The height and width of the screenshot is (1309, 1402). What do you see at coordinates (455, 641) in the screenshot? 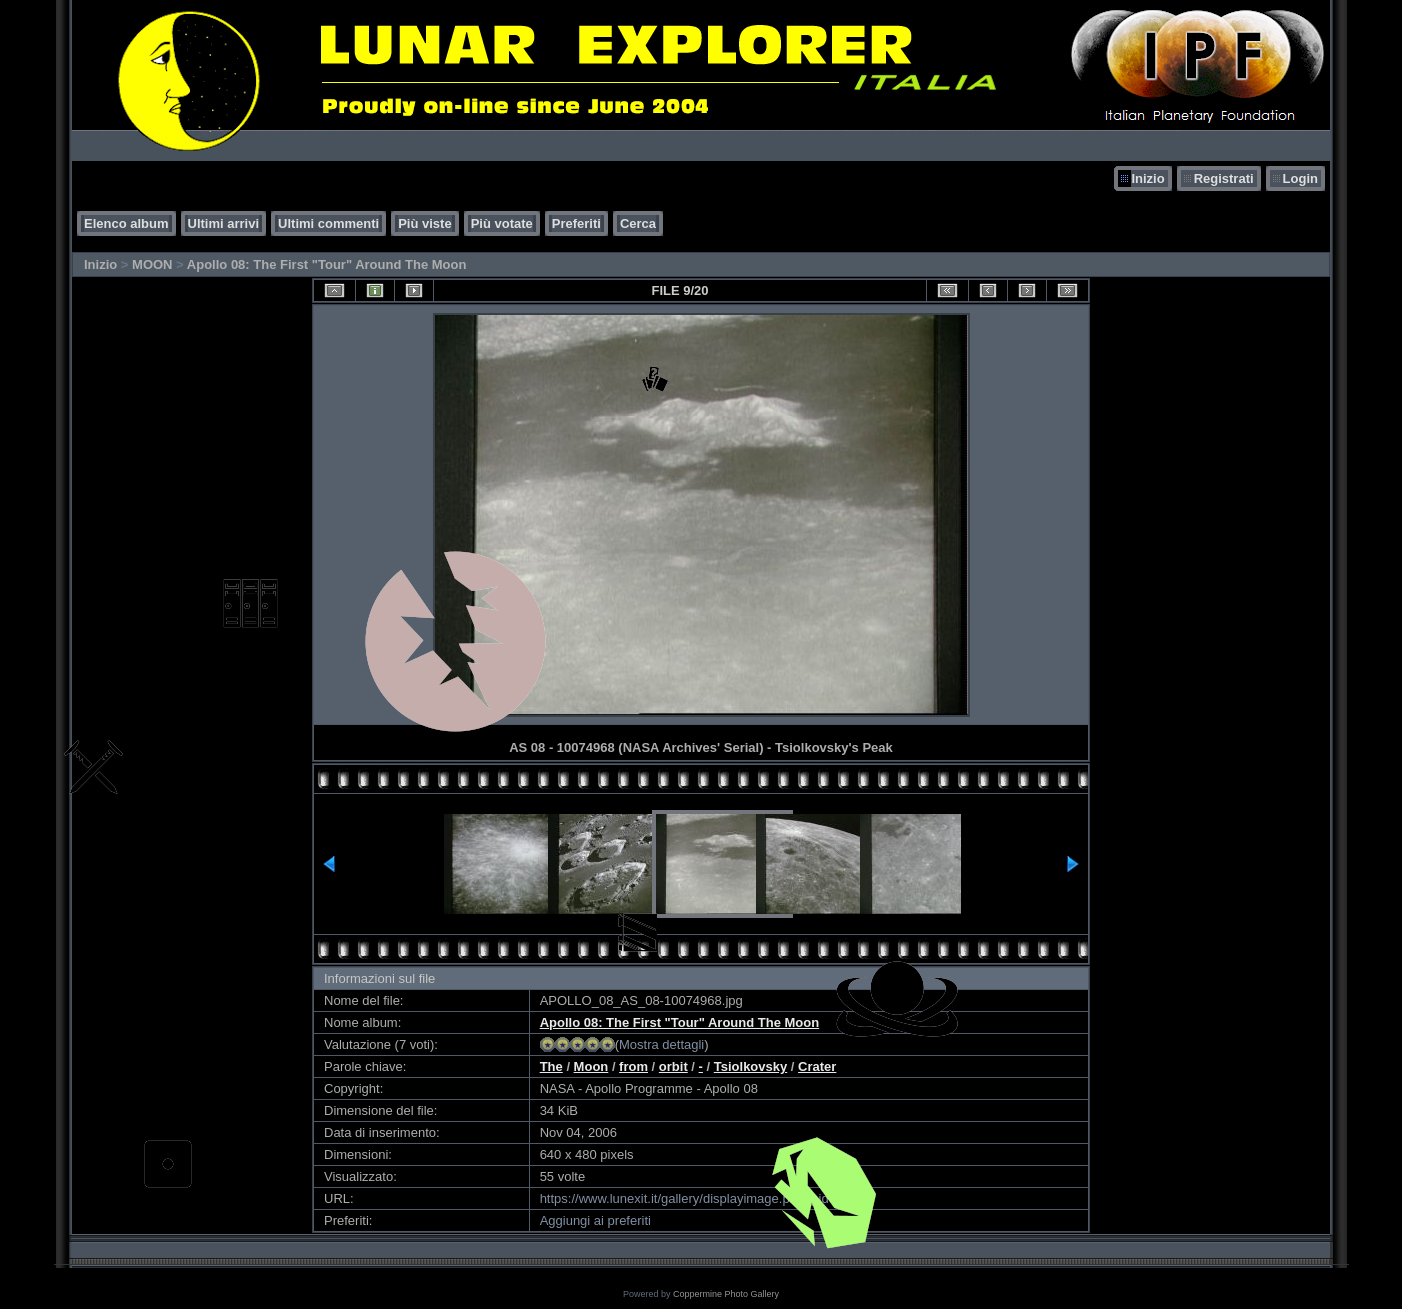
I see `indicates corrupted or damaged disc media` at bounding box center [455, 641].